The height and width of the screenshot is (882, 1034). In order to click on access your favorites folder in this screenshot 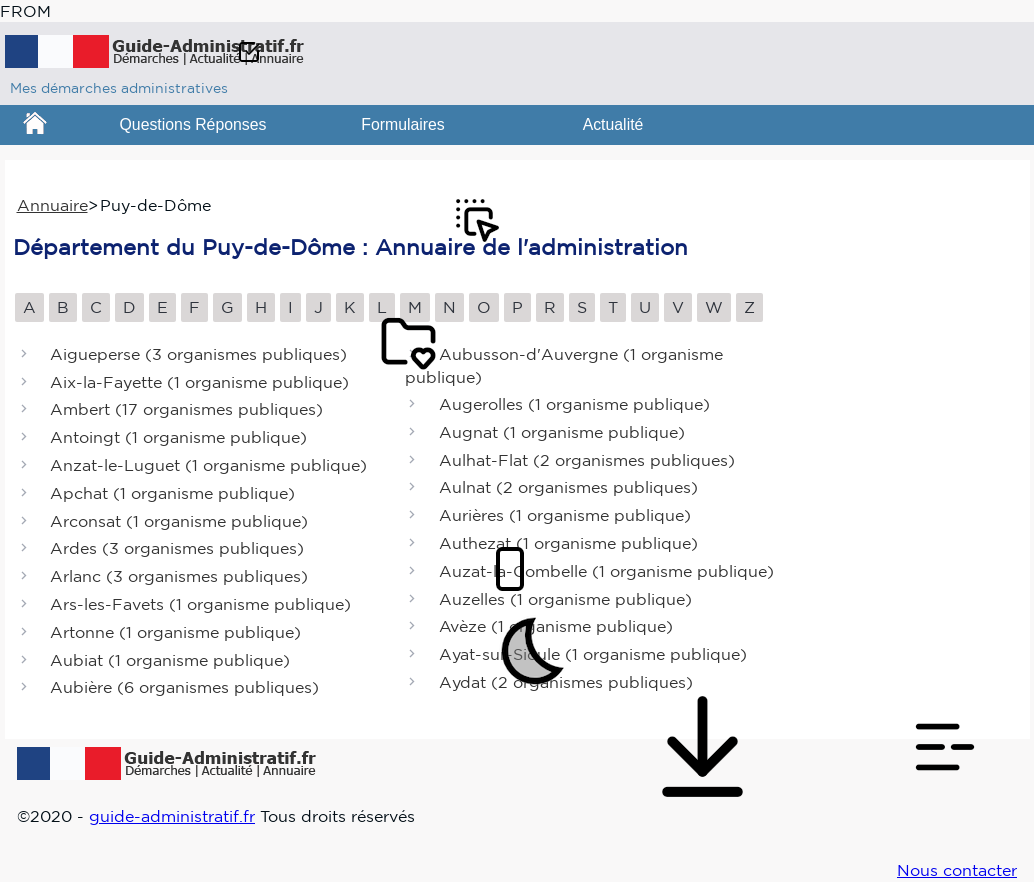, I will do `click(408, 342)`.